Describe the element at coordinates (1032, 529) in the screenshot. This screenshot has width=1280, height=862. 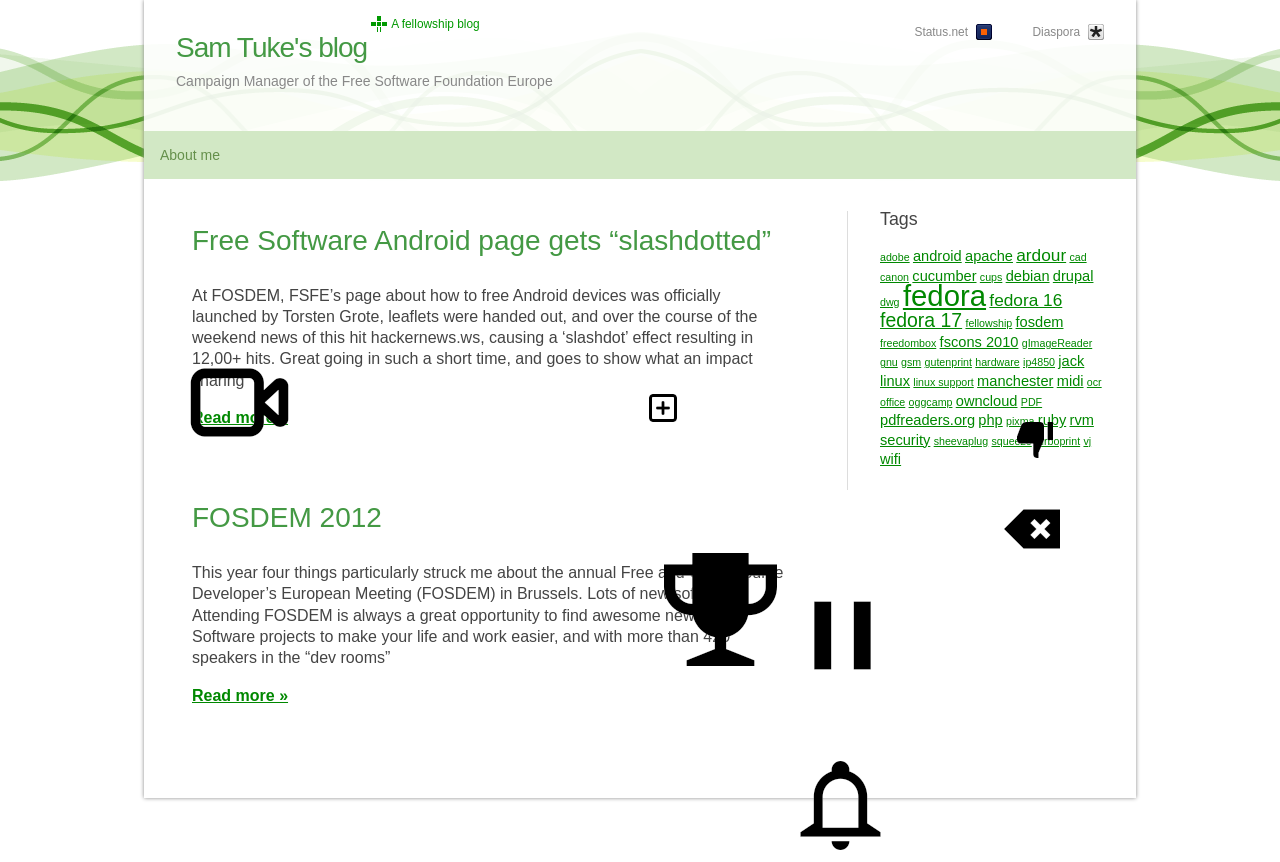
I see `delete the previous character` at that location.